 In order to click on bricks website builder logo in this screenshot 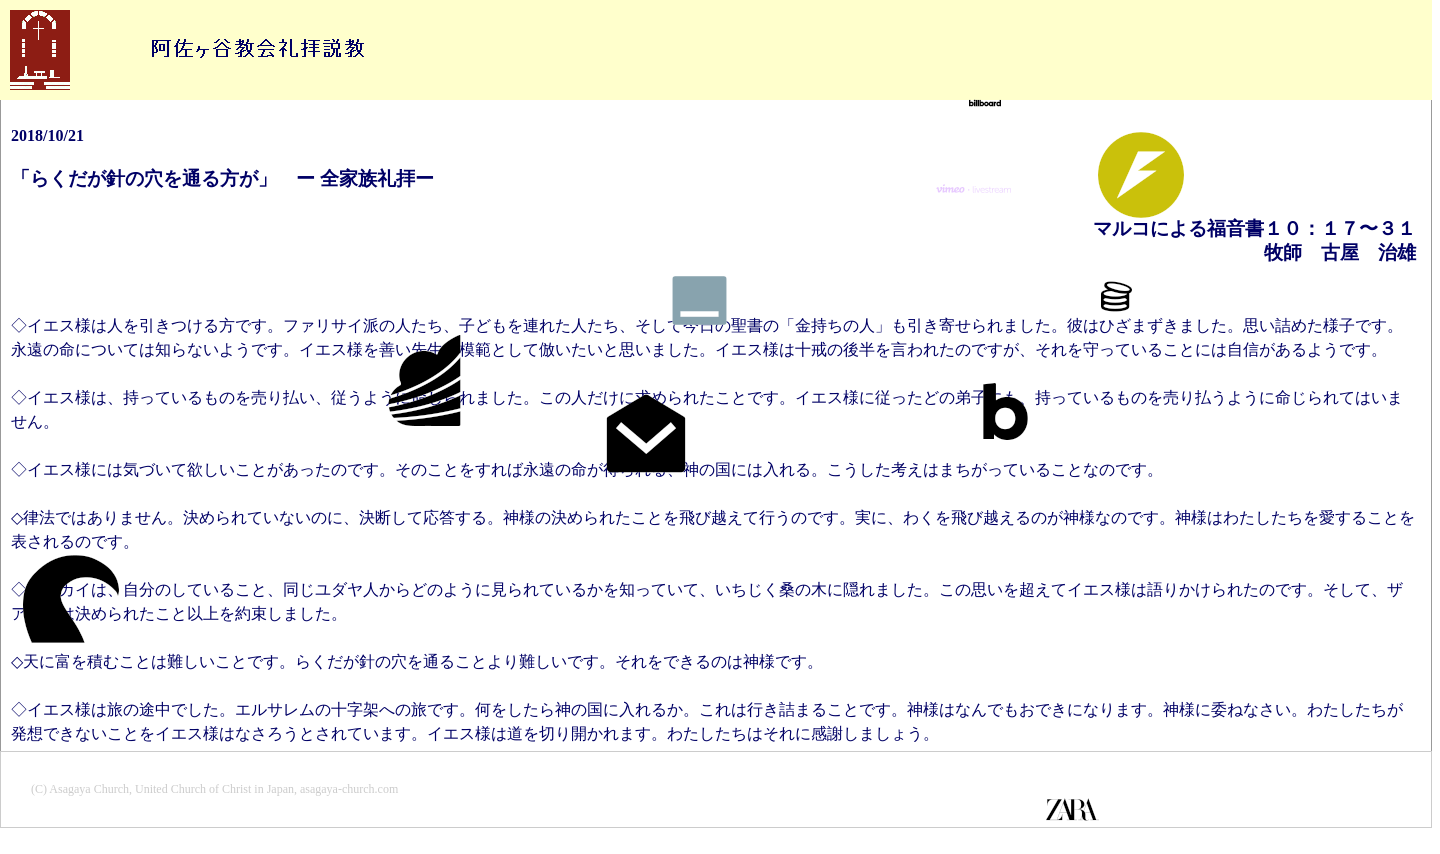, I will do `click(1005, 411)`.